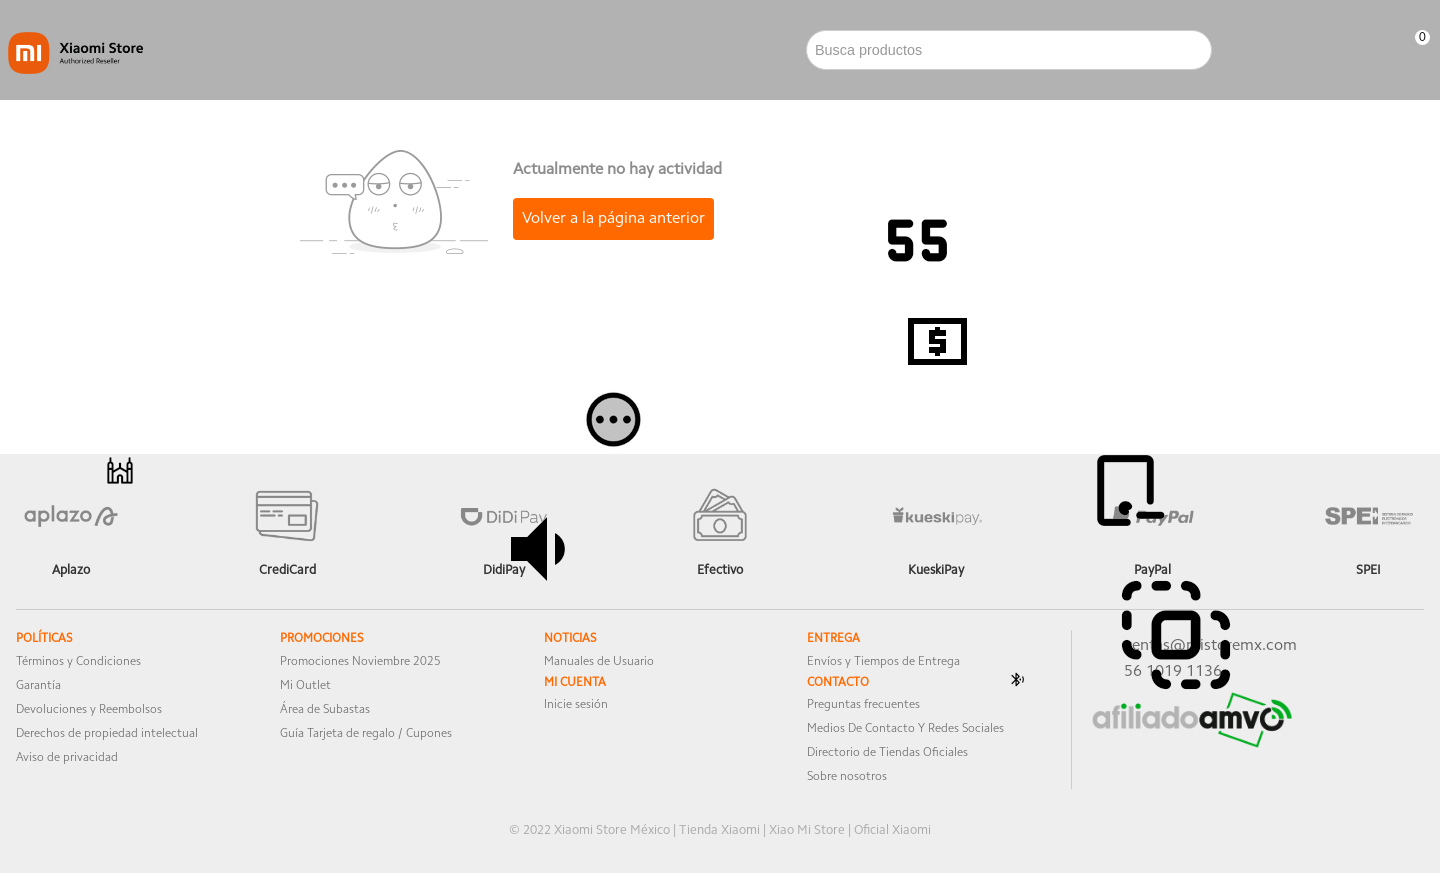 Image resolution: width=1440 pixels, height=887 pixels. Describe the element at coordinates (1125, 490) in the screenshot. I see `remove a tablet device` at that location.